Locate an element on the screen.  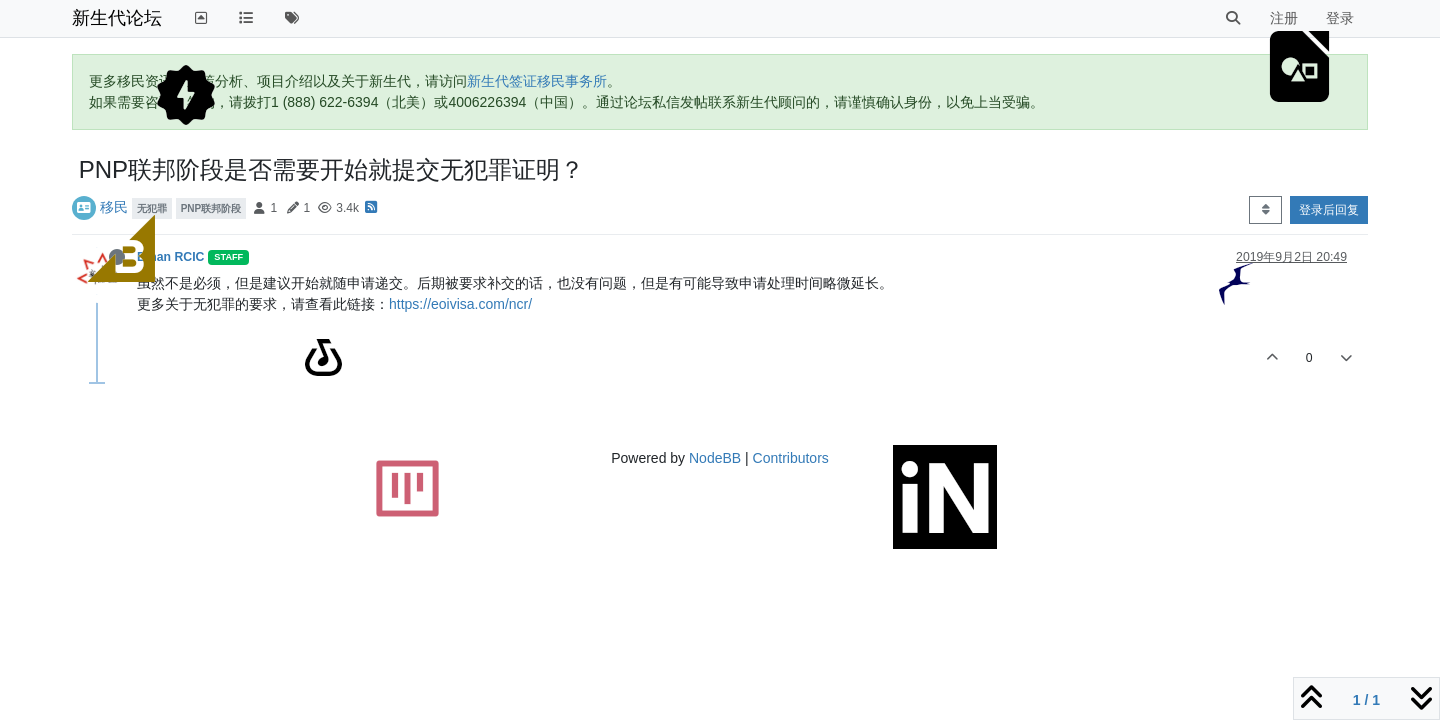
open frigate NVR dashboard is located at coordinates (1236, 284).